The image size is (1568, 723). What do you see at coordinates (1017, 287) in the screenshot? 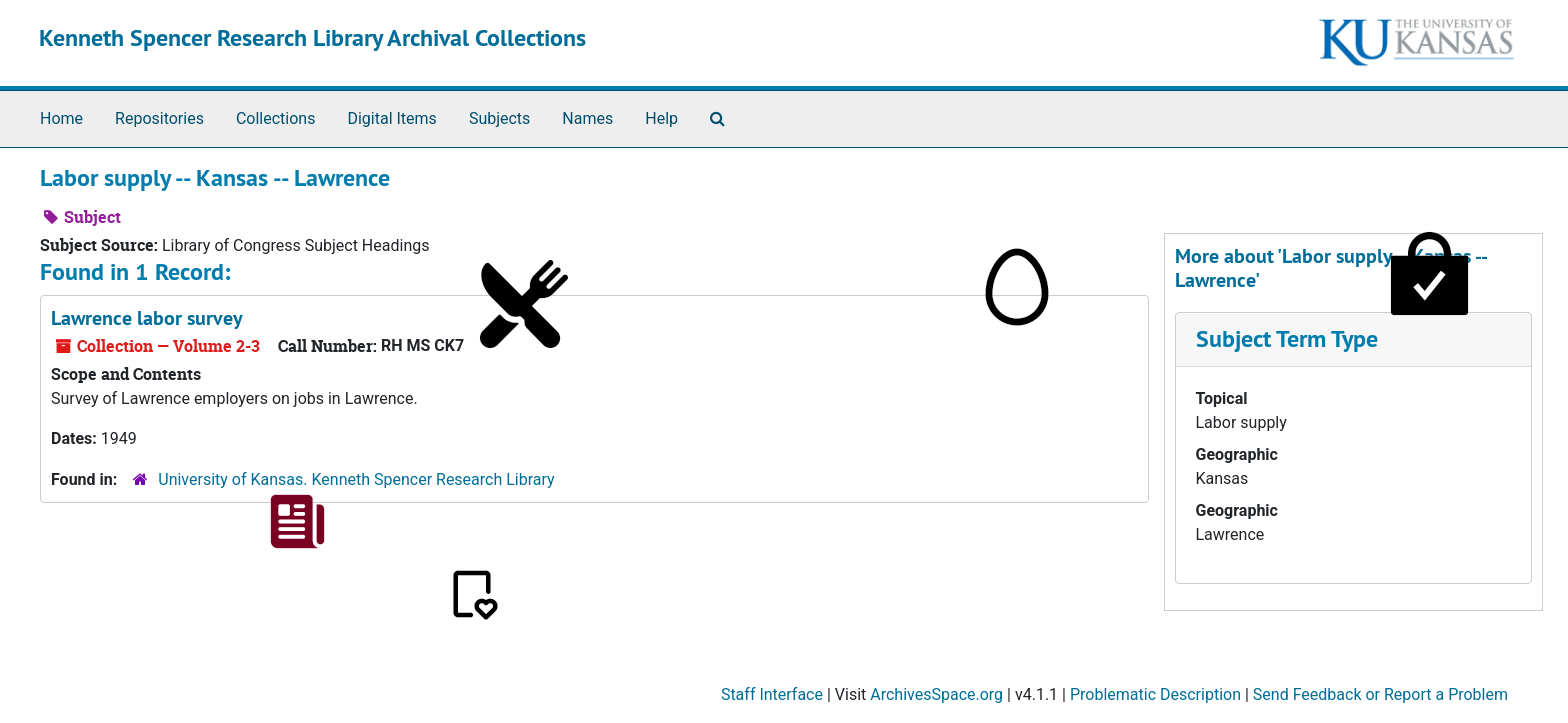
I see `indicates breakfast or food-related content` at bounding box center [1017, 287].